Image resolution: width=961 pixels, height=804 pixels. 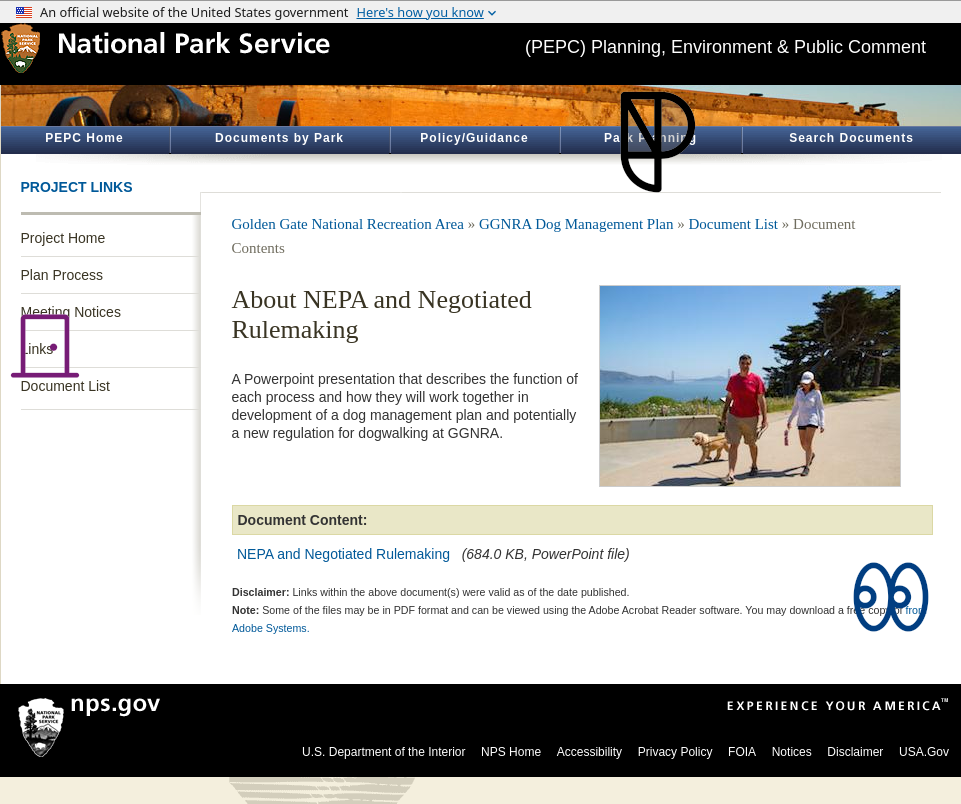 I want to click on phosphor icons library branding logo, so click(x=650, y=136).